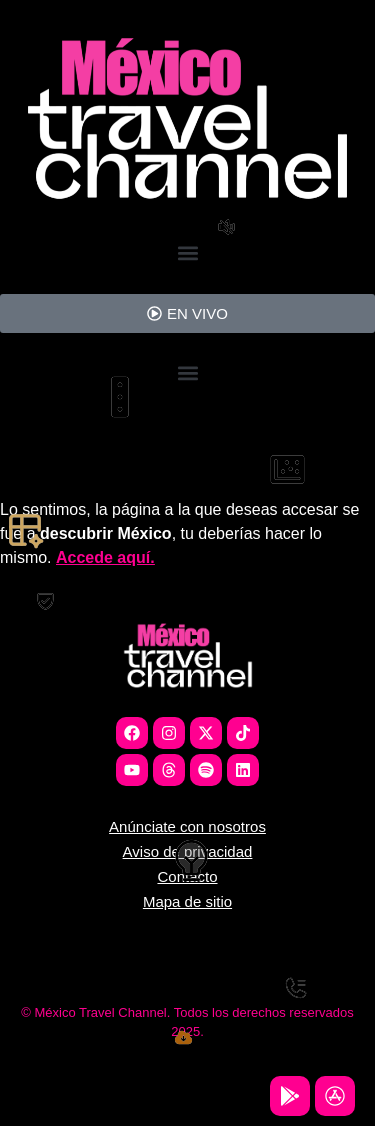  What do you see at coordinates (25, 530) in the screenshot?
I see `generate table with AI assistance` at bounding box center [25, 530].